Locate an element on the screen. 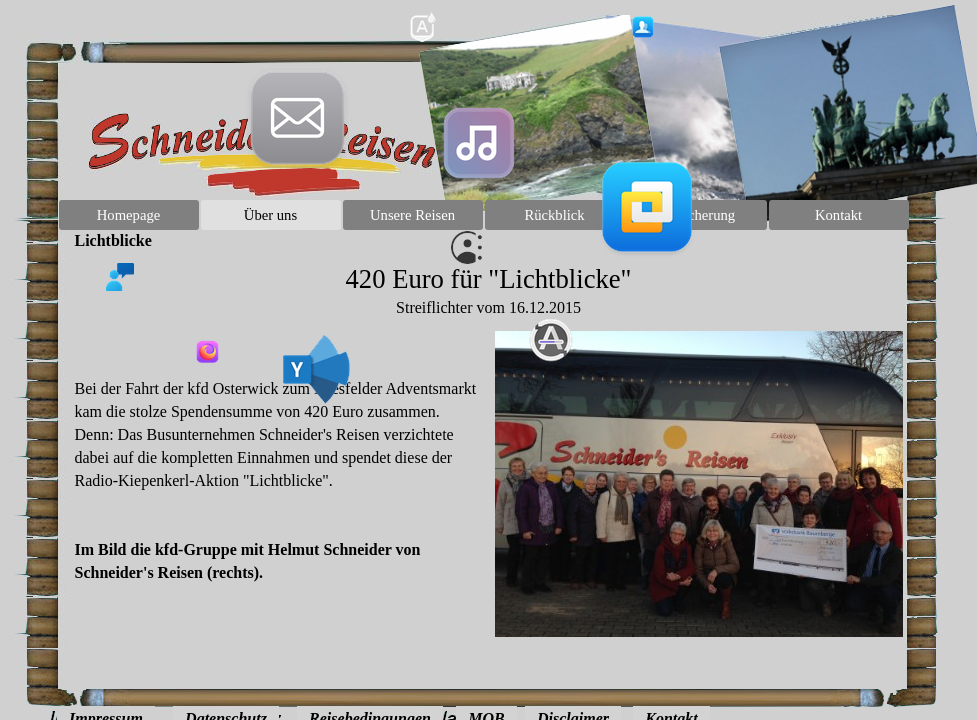  open Microsoft Yammer app is located at coordinates (316, 369).